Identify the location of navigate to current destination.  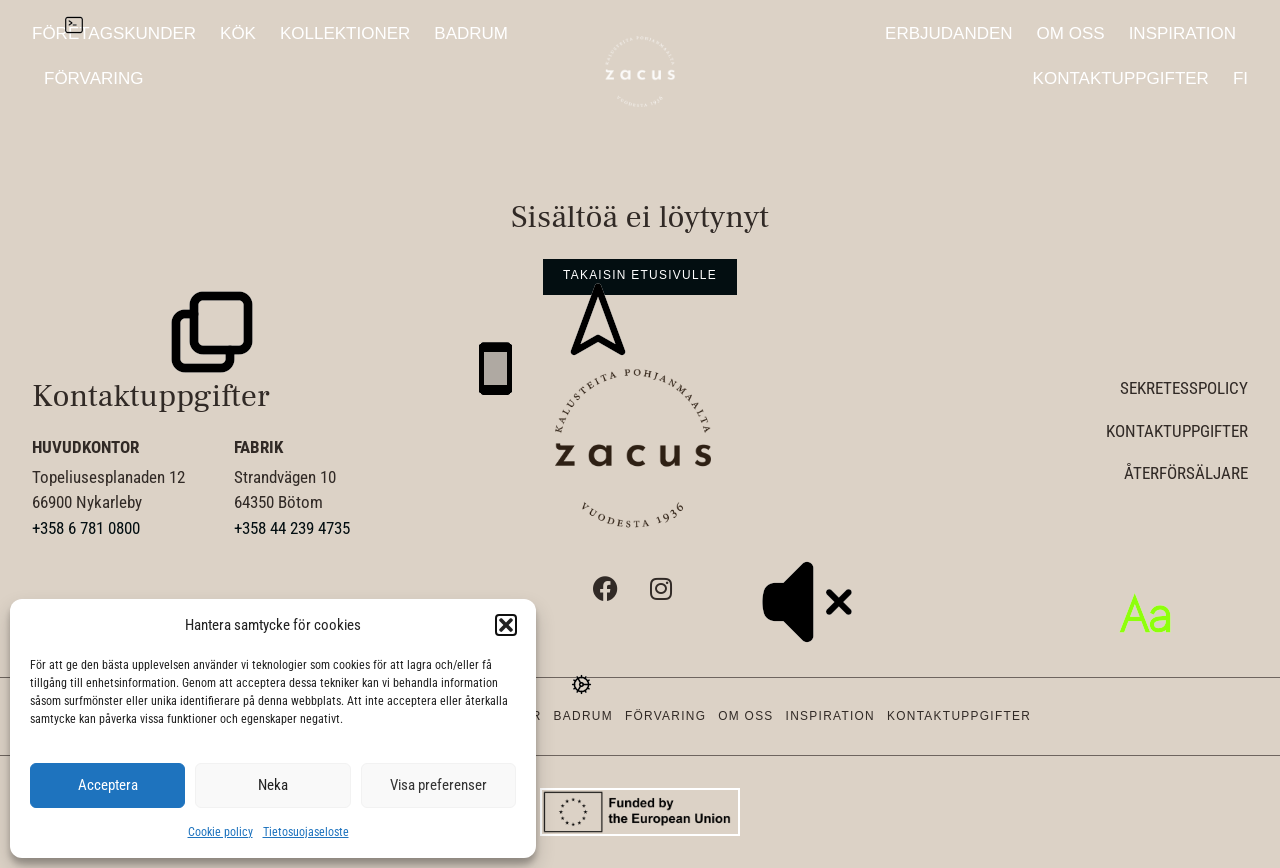
(598, 321).